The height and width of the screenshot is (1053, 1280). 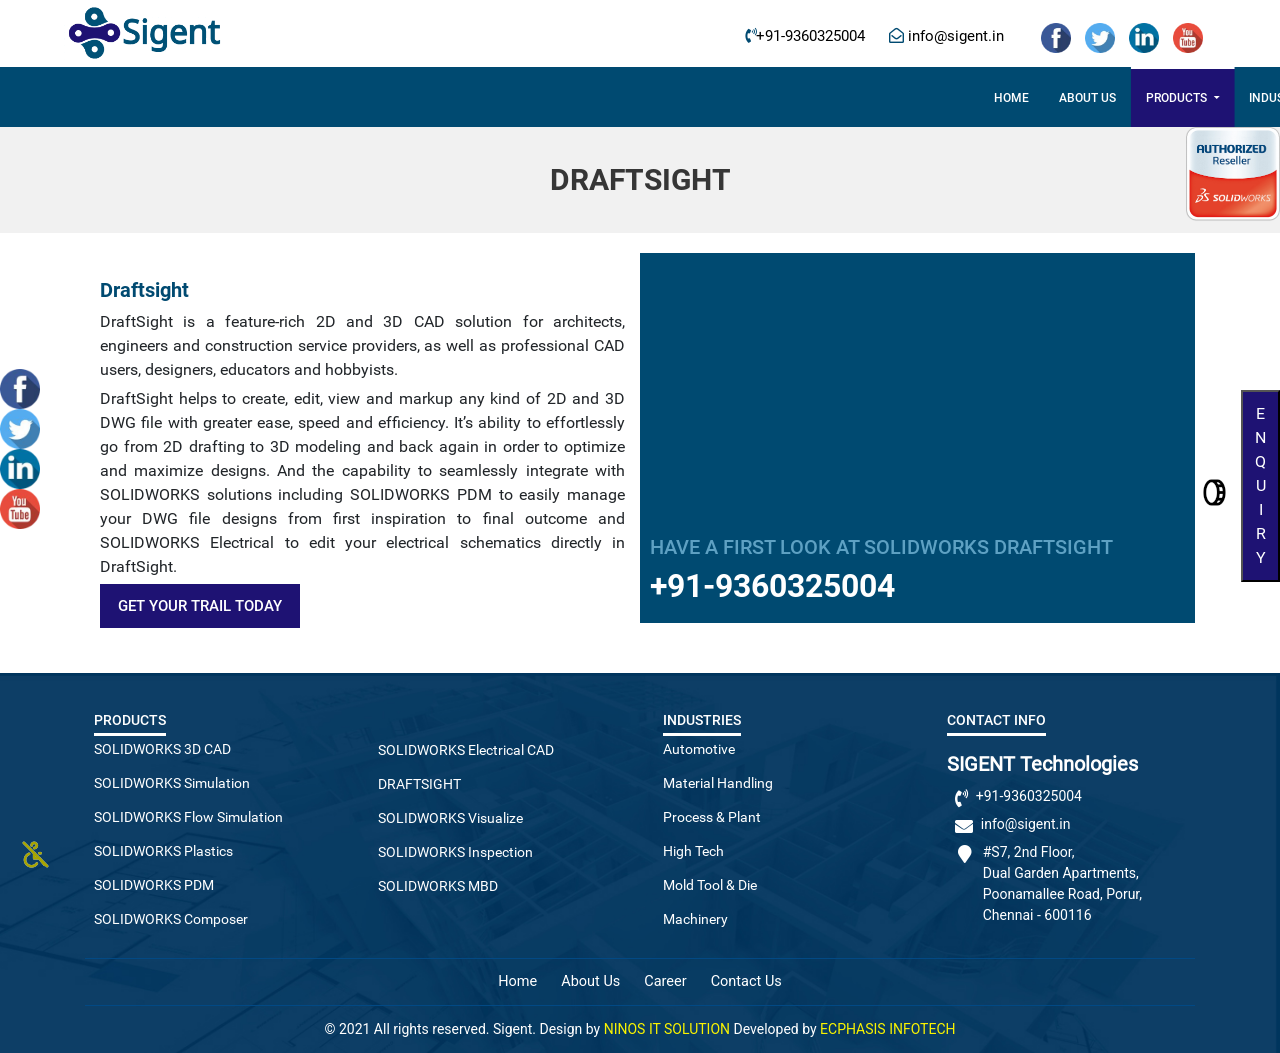 I want to click on accessibility features are turned off, so click(x=35, y=854).